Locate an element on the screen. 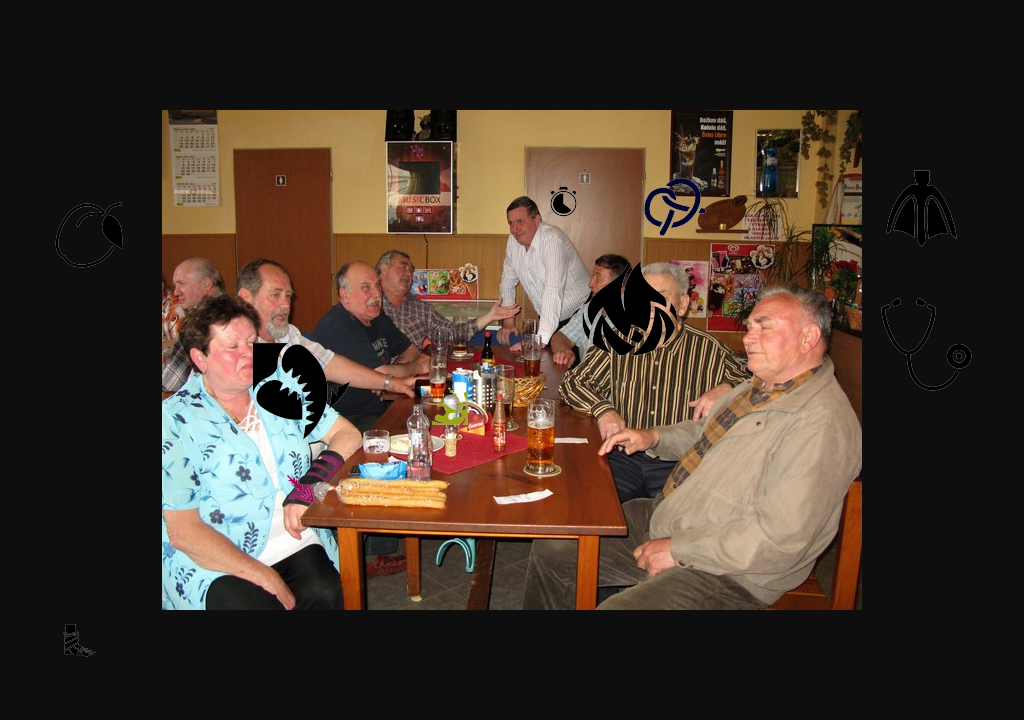  start or stop a timer is located at coordinates (563, 201).